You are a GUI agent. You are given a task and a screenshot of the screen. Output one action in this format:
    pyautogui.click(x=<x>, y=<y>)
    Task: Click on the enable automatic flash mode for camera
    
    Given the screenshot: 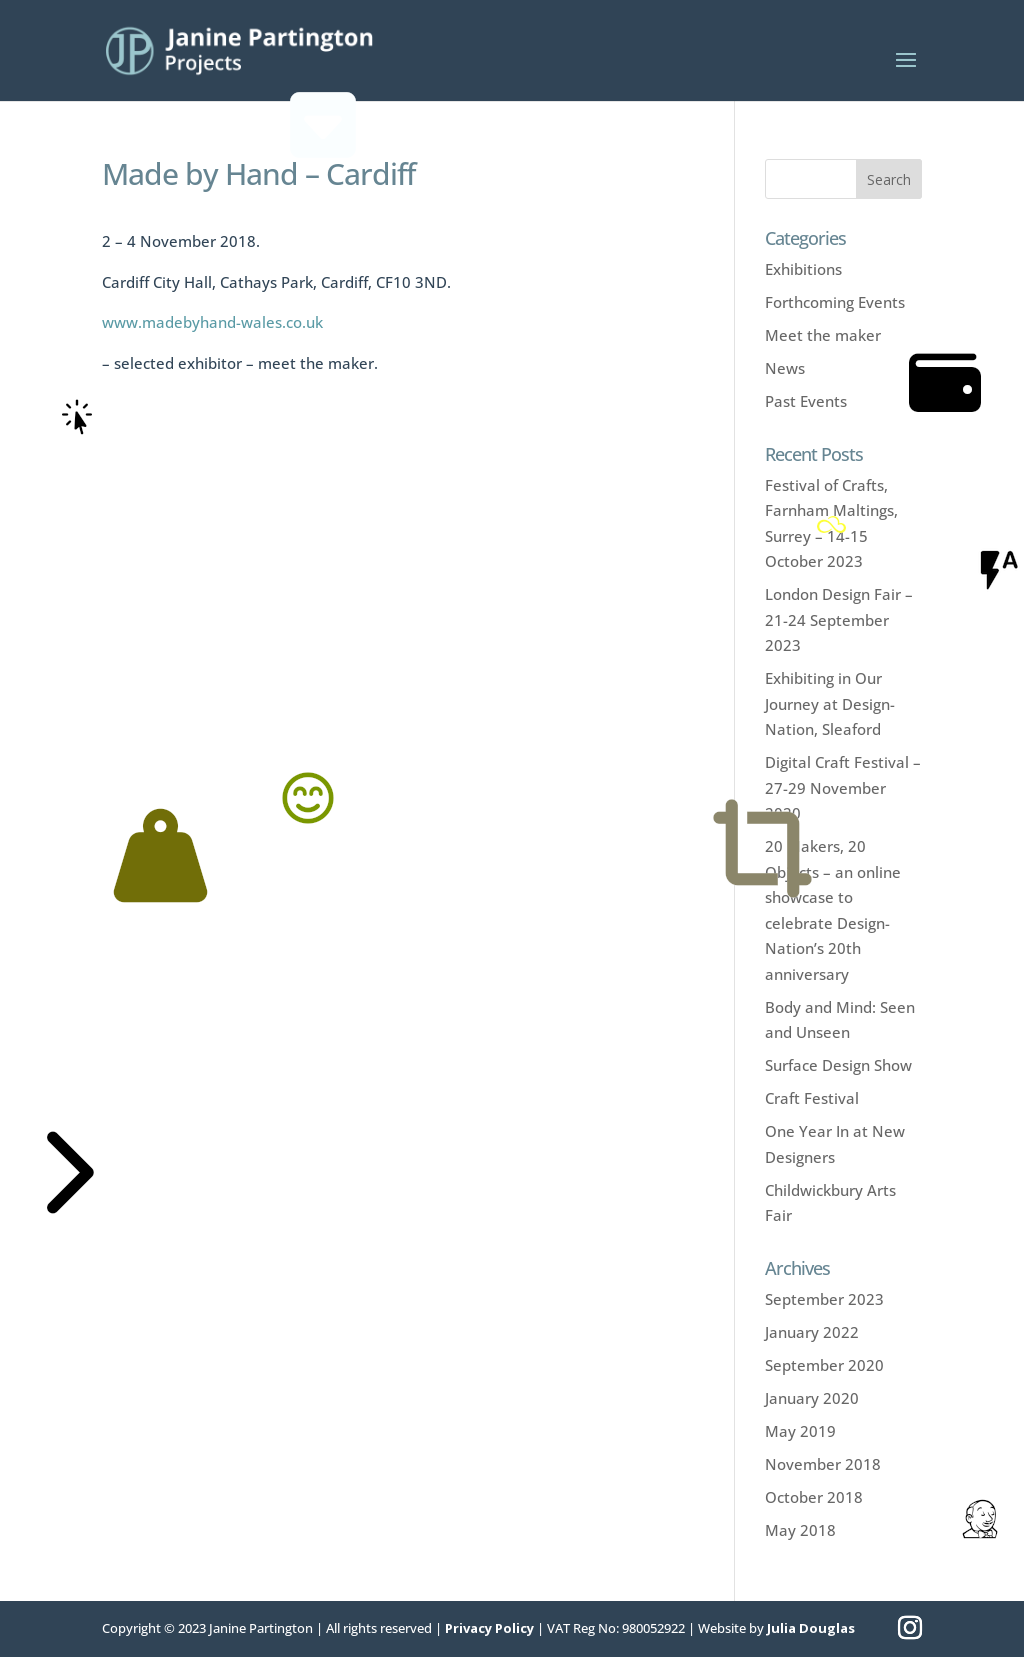 What is the action you would take?
    pyautogui.click(x=998, y=570)
    